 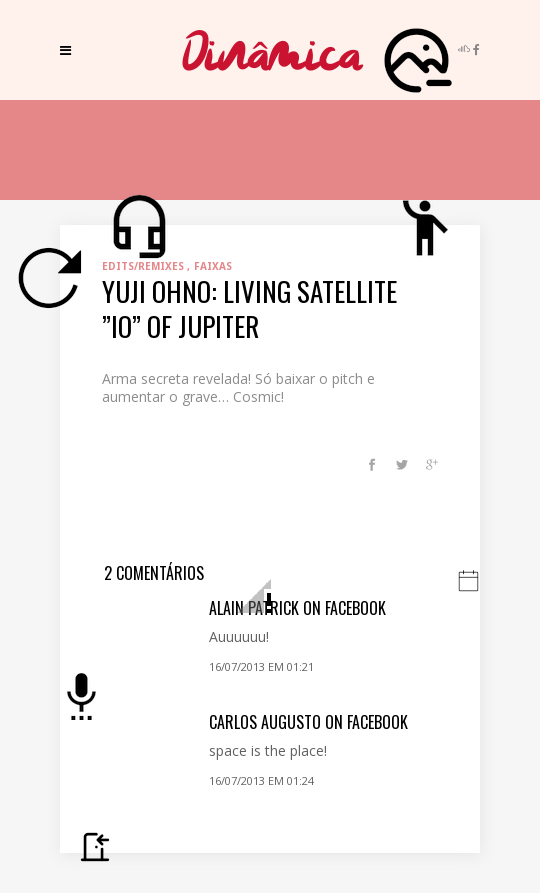 What do you see at coordinates (95, 847) in the screenshot?
I see `log in or sign in to your account` at bounding box center [95, 847].